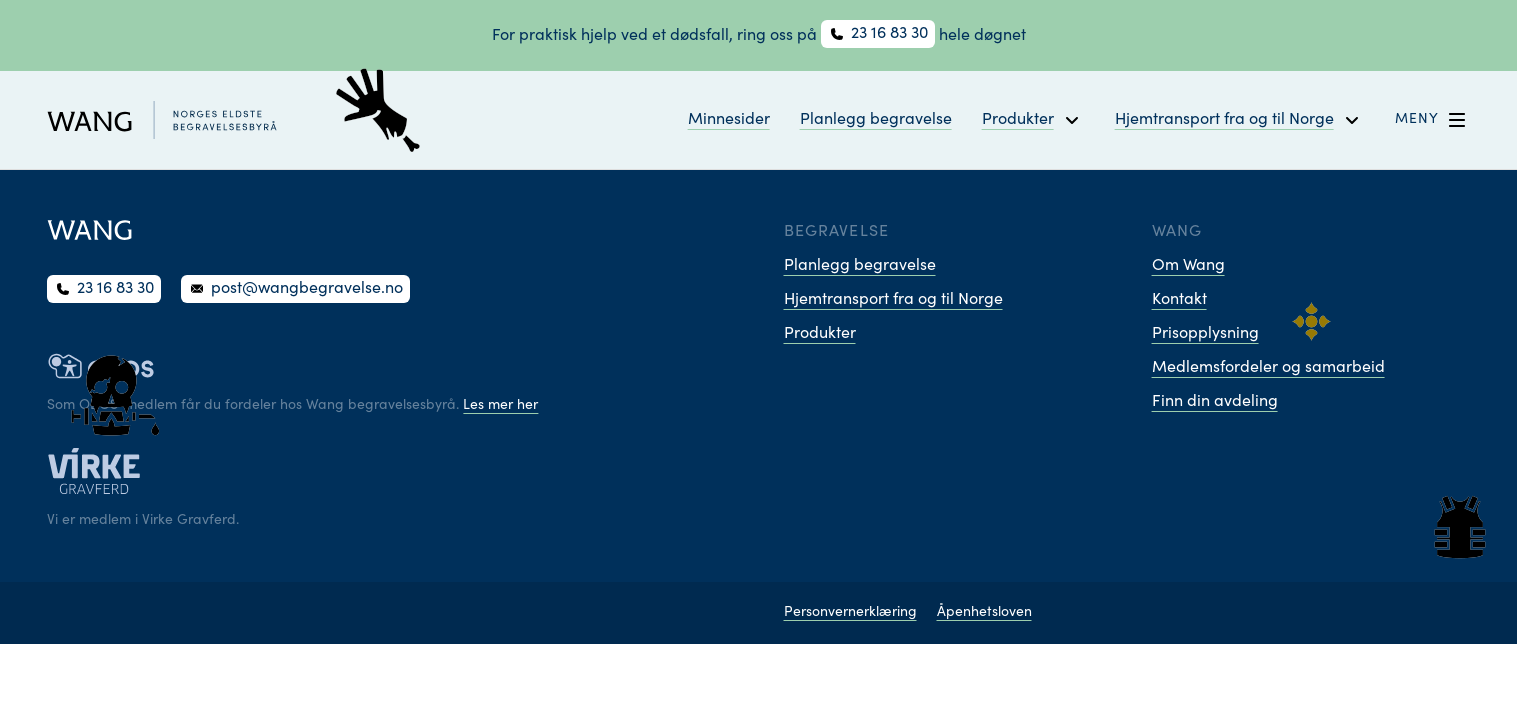 Image resolution: width=1517 pixels, height=720 pixels. I want to click on indicates luck or chance-based game mechanic, so click(1311, 321).